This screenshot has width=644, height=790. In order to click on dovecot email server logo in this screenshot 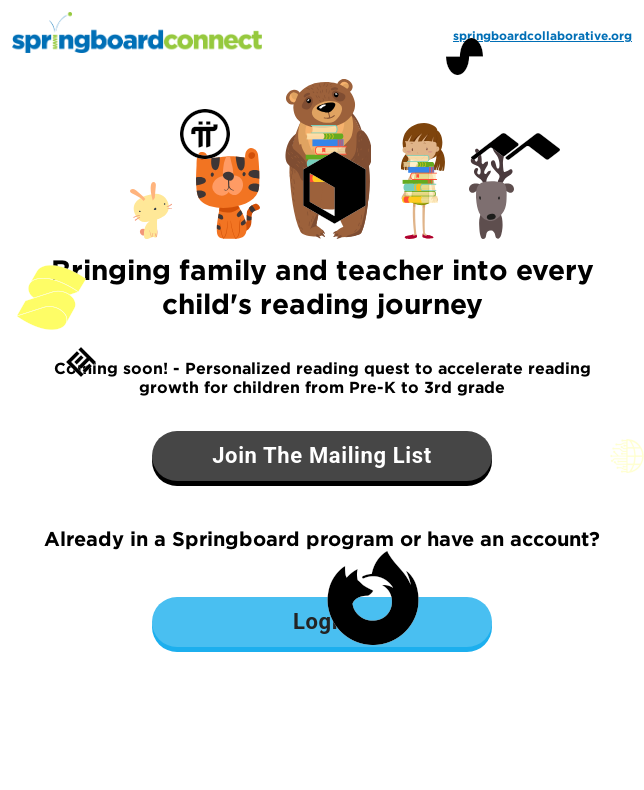, I will do `click(515, 146)`.